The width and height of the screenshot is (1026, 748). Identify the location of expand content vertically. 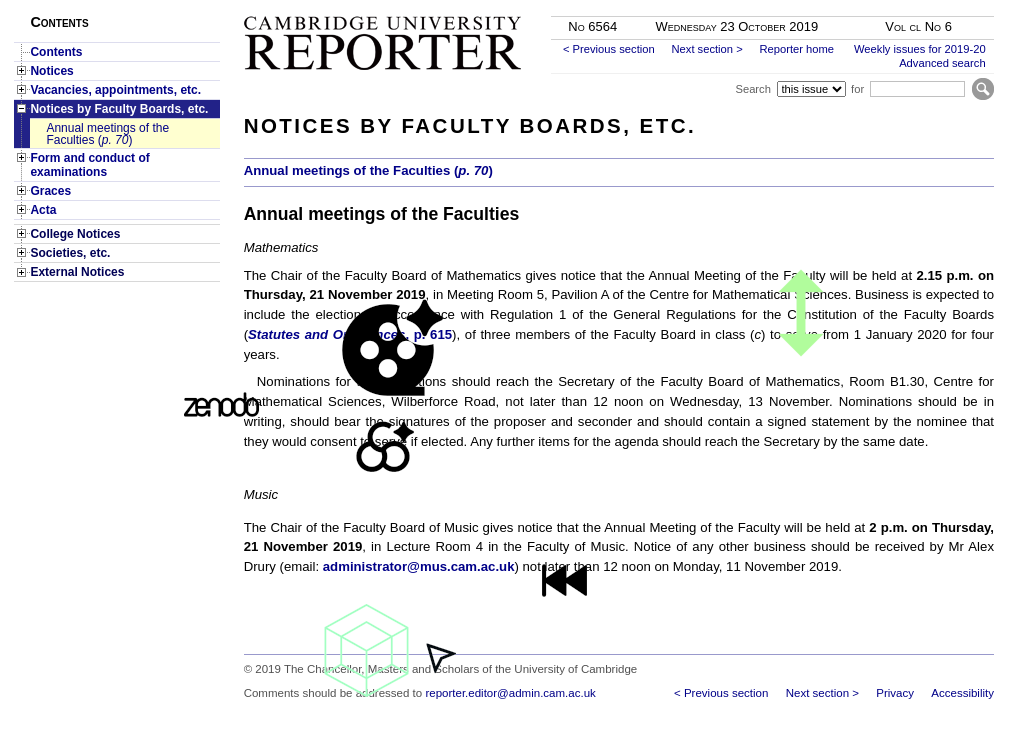
(801, 313).